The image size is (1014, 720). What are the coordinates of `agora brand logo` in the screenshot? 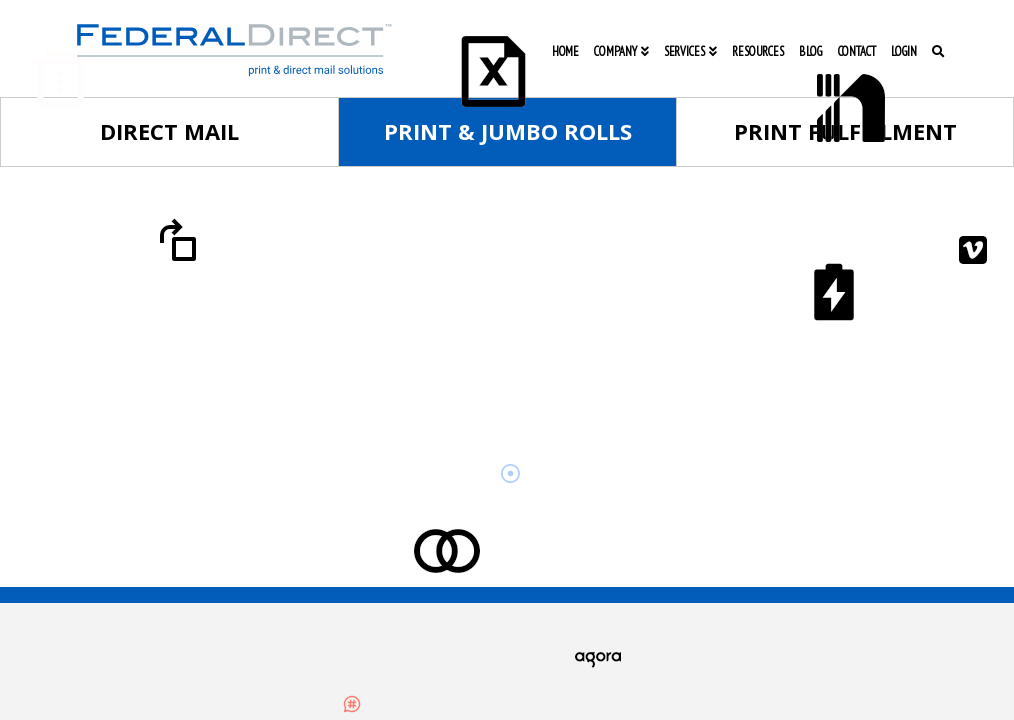 It's located at (598, 660).